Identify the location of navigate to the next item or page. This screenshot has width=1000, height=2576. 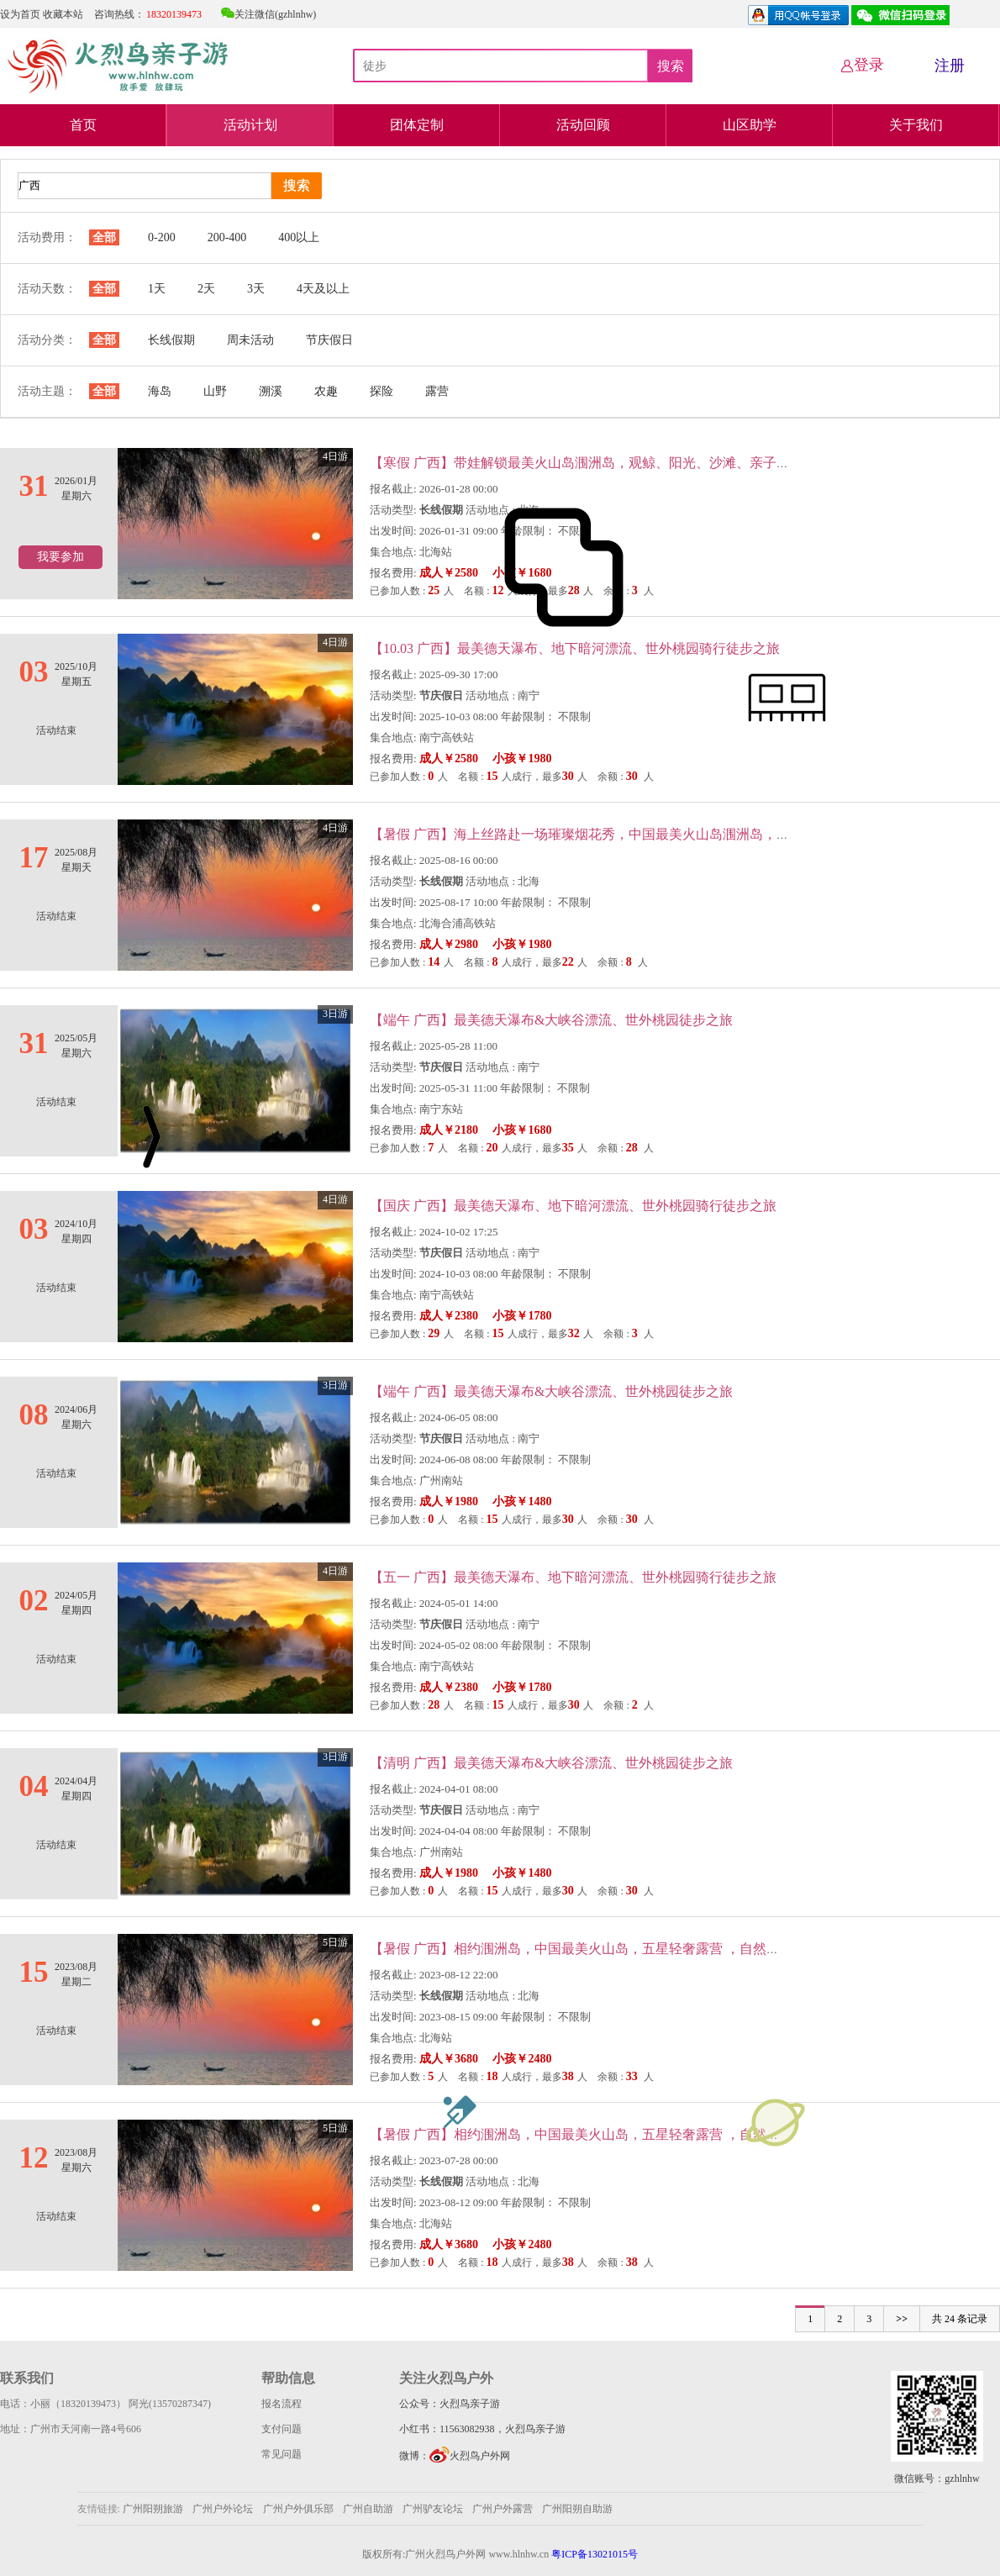
(150, 1136).